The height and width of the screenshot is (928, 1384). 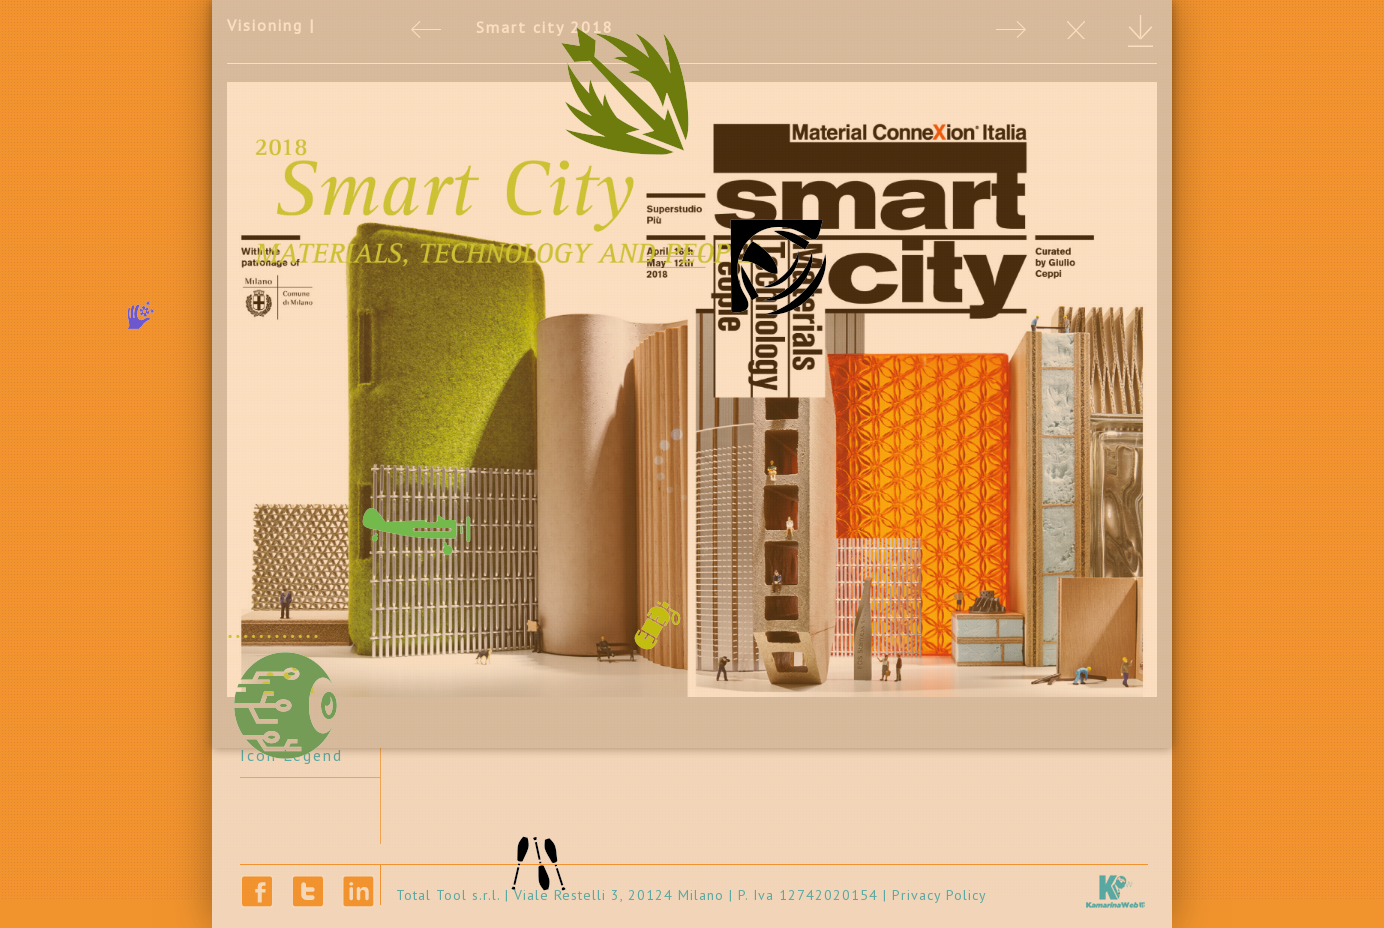 What do you see at coordinates (141, 315) in the screenshot?
I see `cast an ice or frost spell` at bounding box center [141, 315].